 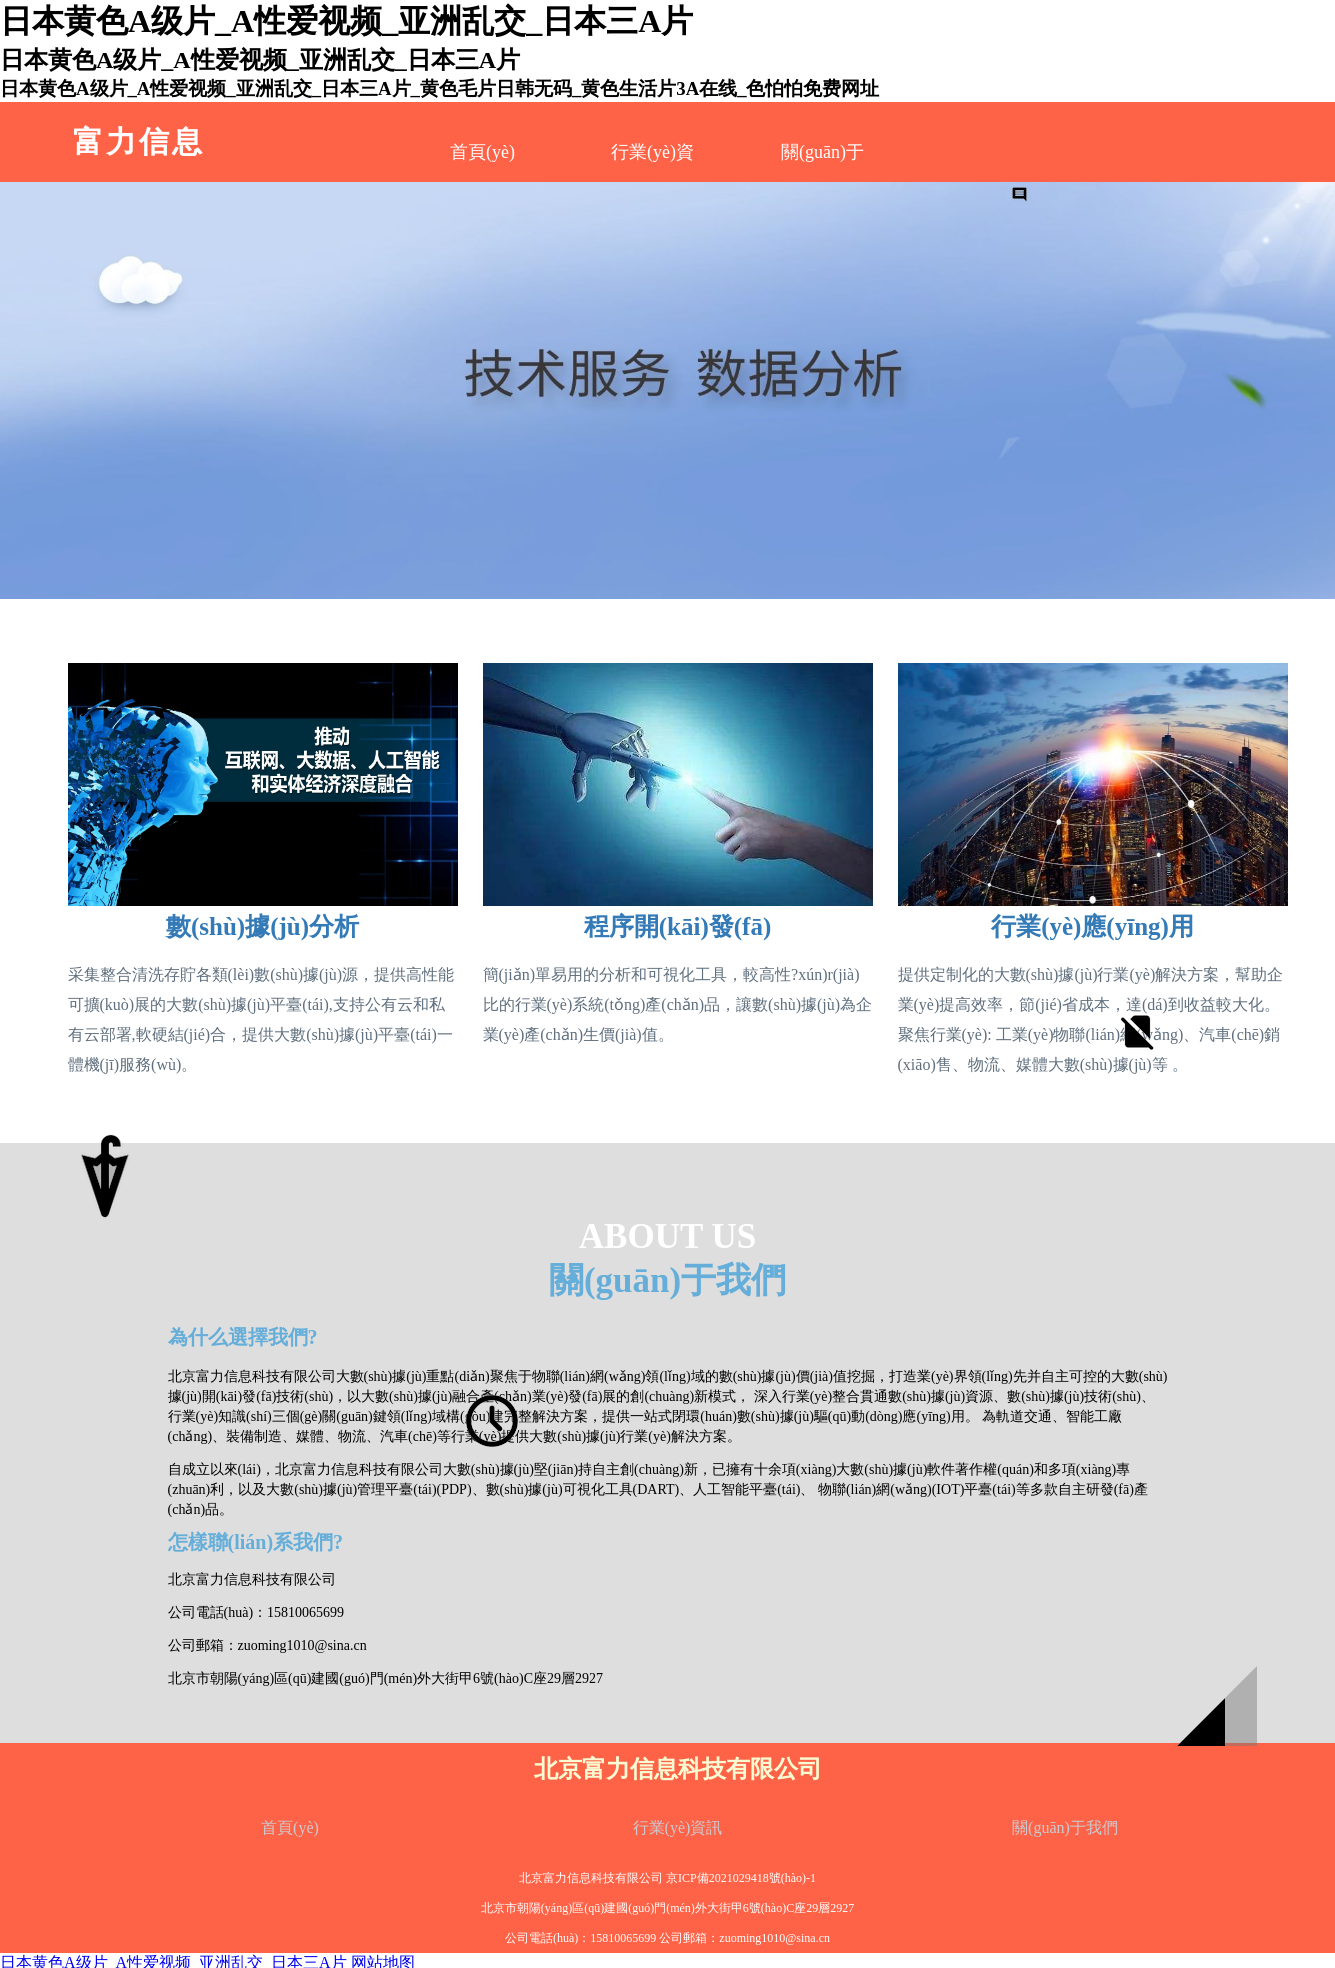 What do you see at coordinates (1217, 1706) in the screenshot?
I see `indicates weak cellular signal strength (2 bars)` at bounding box center [1217, 1706].